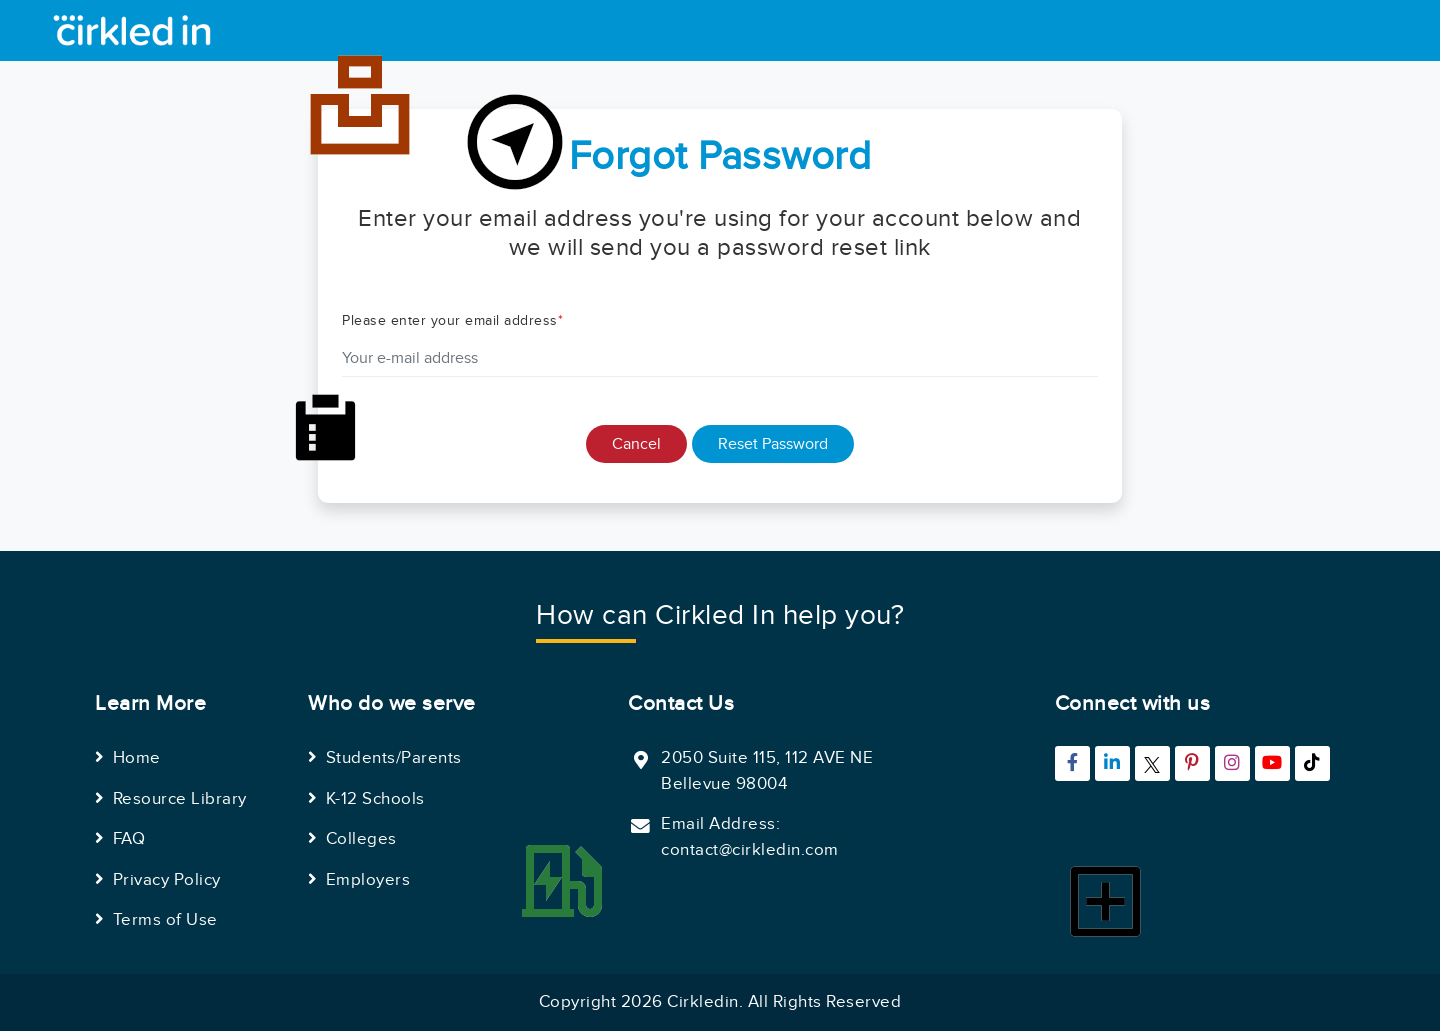 This screenshot has height=1031, width=1440. Describe the element at coordinates (562, 881) in the screenshot. I see `find nearby electric vehicle charging stations` at that location.